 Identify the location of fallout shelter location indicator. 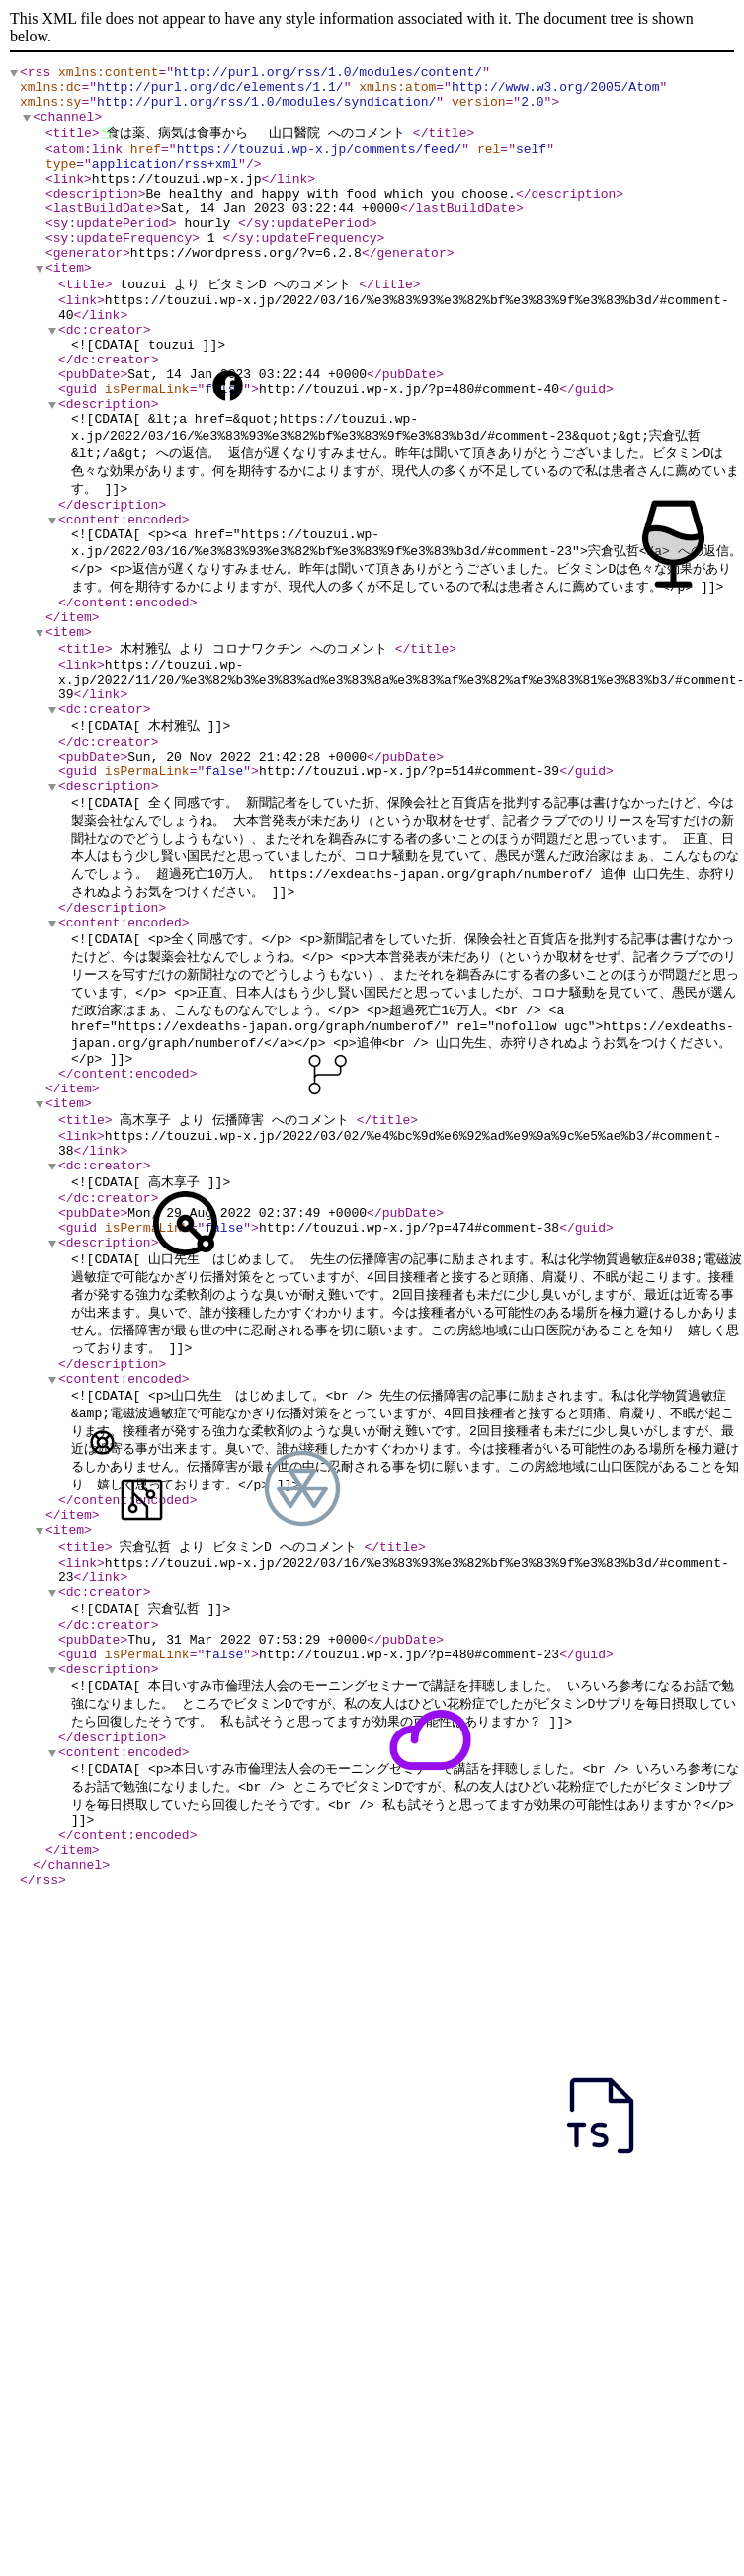
(302, 1489).